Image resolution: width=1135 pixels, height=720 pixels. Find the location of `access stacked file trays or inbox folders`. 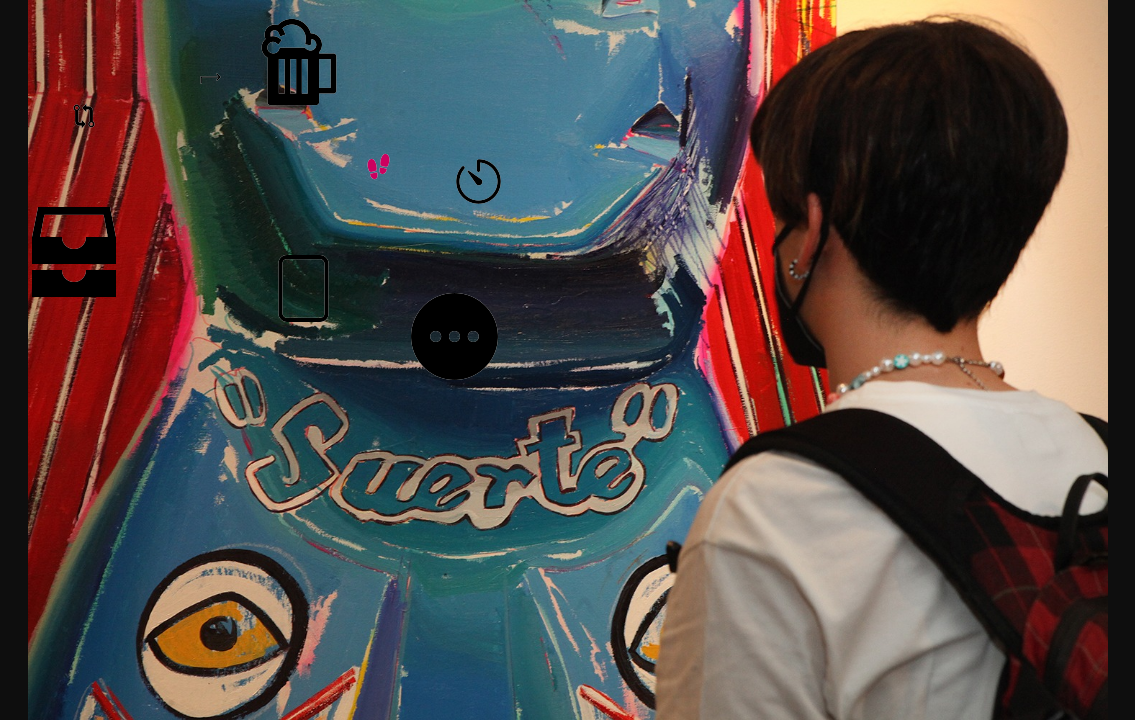

access stacked file trays or inbox folders is located at coordinates (74, 252).